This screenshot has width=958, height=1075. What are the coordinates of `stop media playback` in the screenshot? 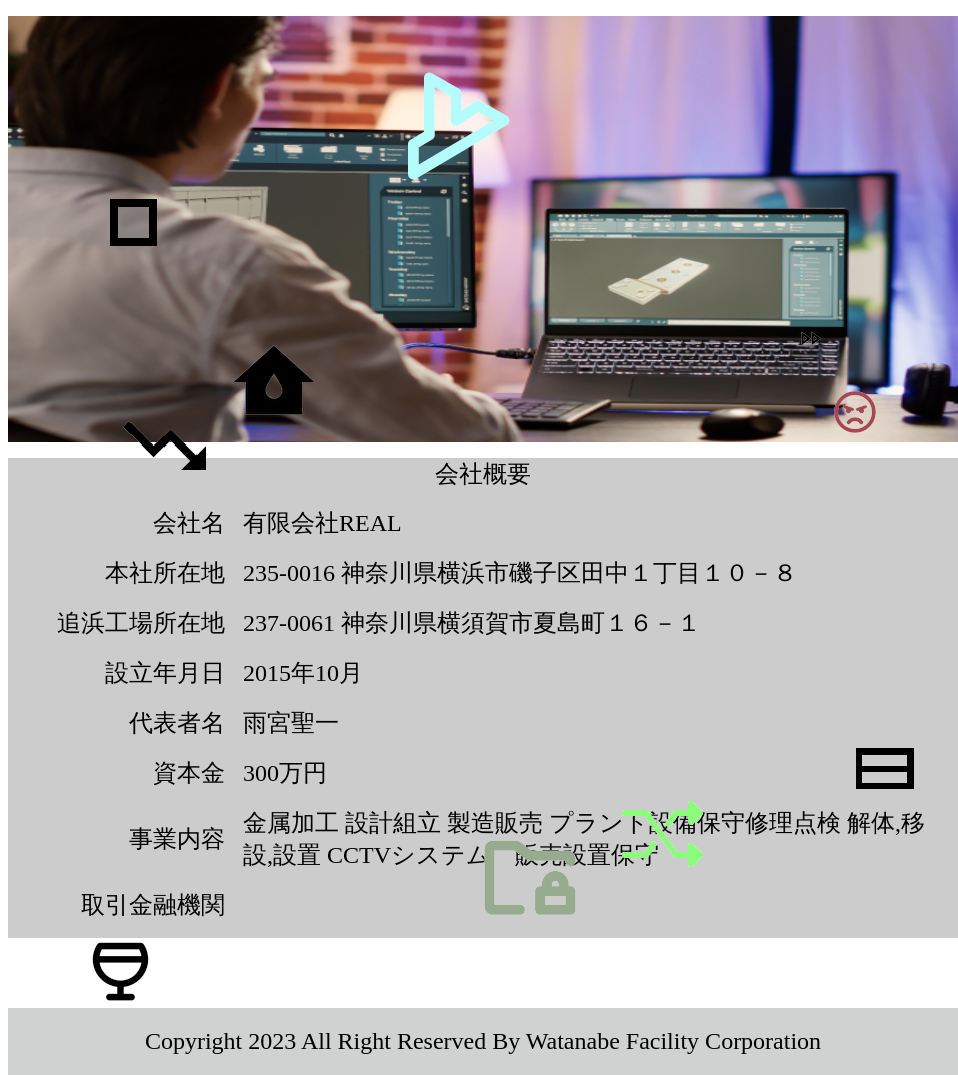 It's located at (133, 222).